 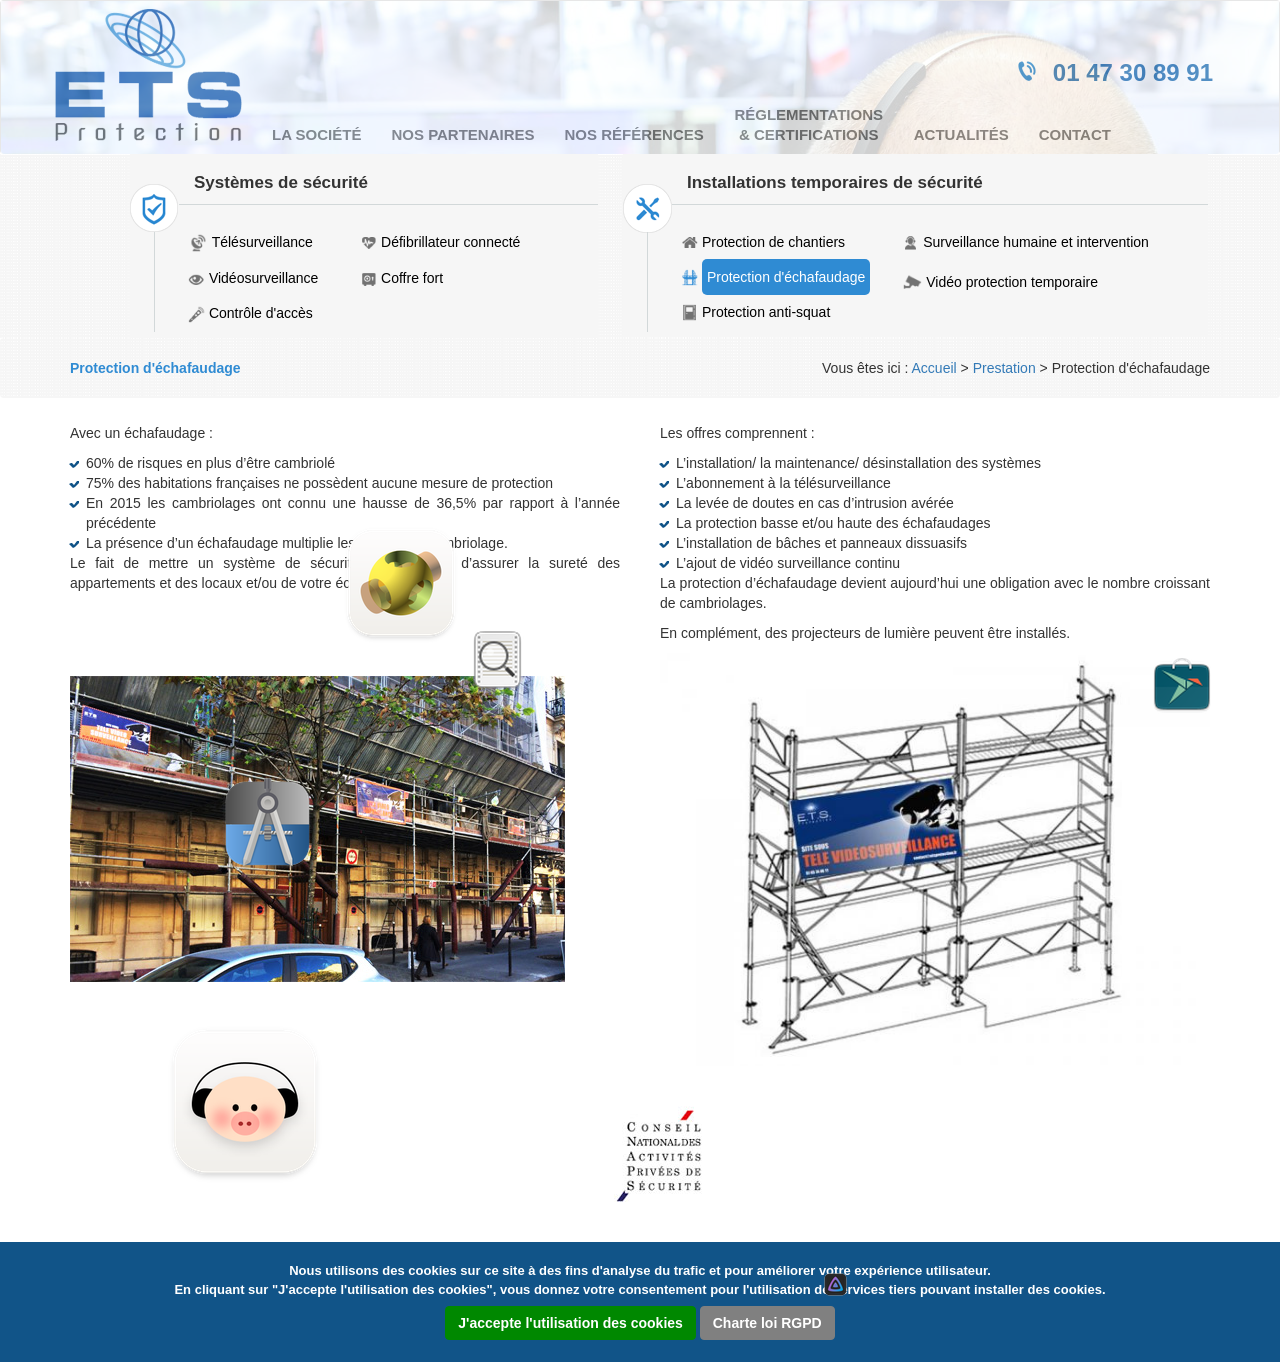 I want to click on open jellyfin media server app, so click(x=835, y=1284).